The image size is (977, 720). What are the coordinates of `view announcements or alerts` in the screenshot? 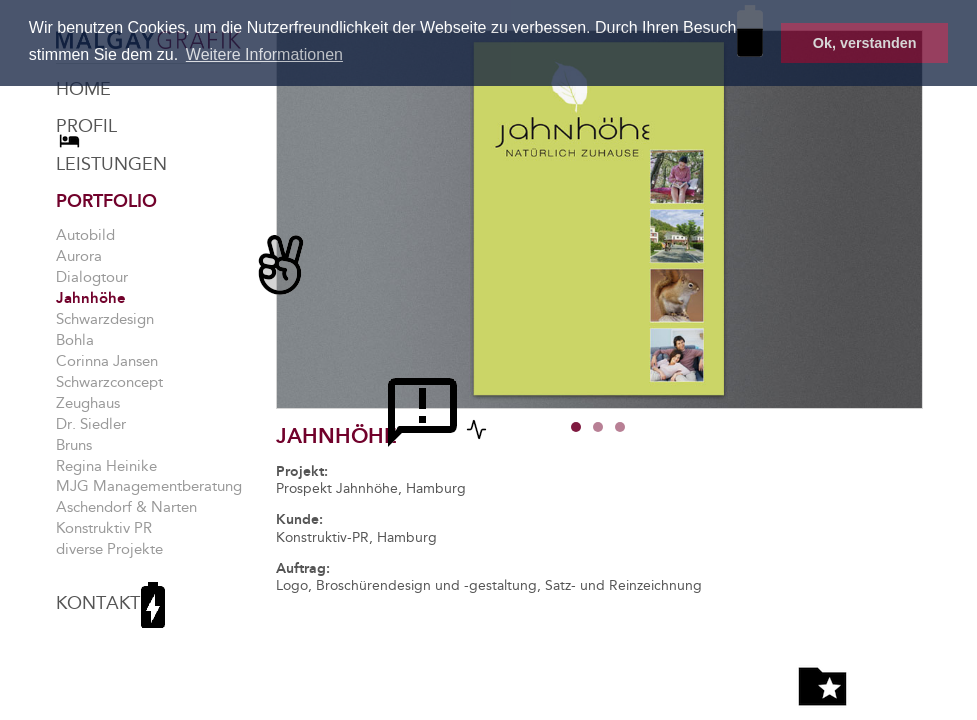 It's located at (422, 412).